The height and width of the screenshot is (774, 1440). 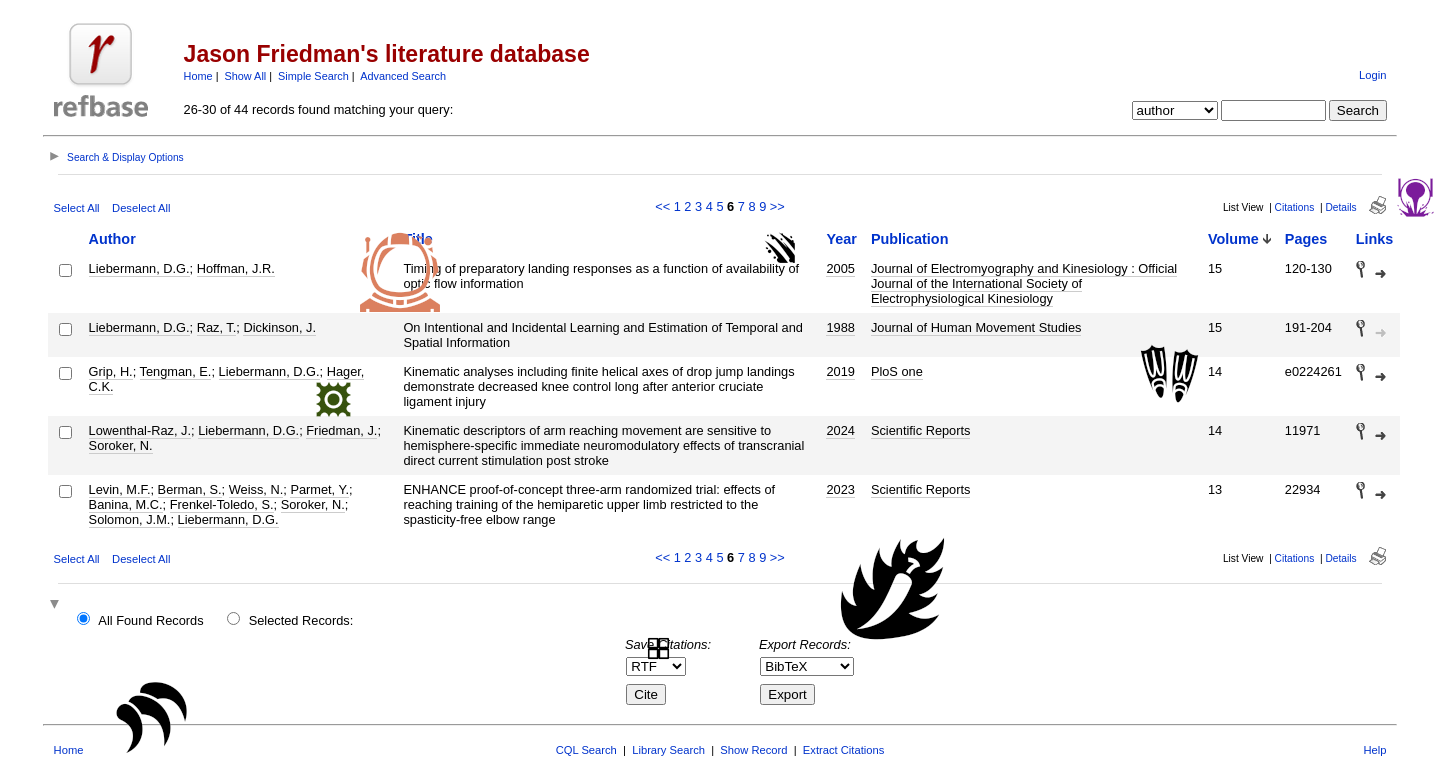 What do you see at coordinates (400, 272) in the screenshot?
I see `access space or astronaut-themed content` at bounding box center [400, 272].